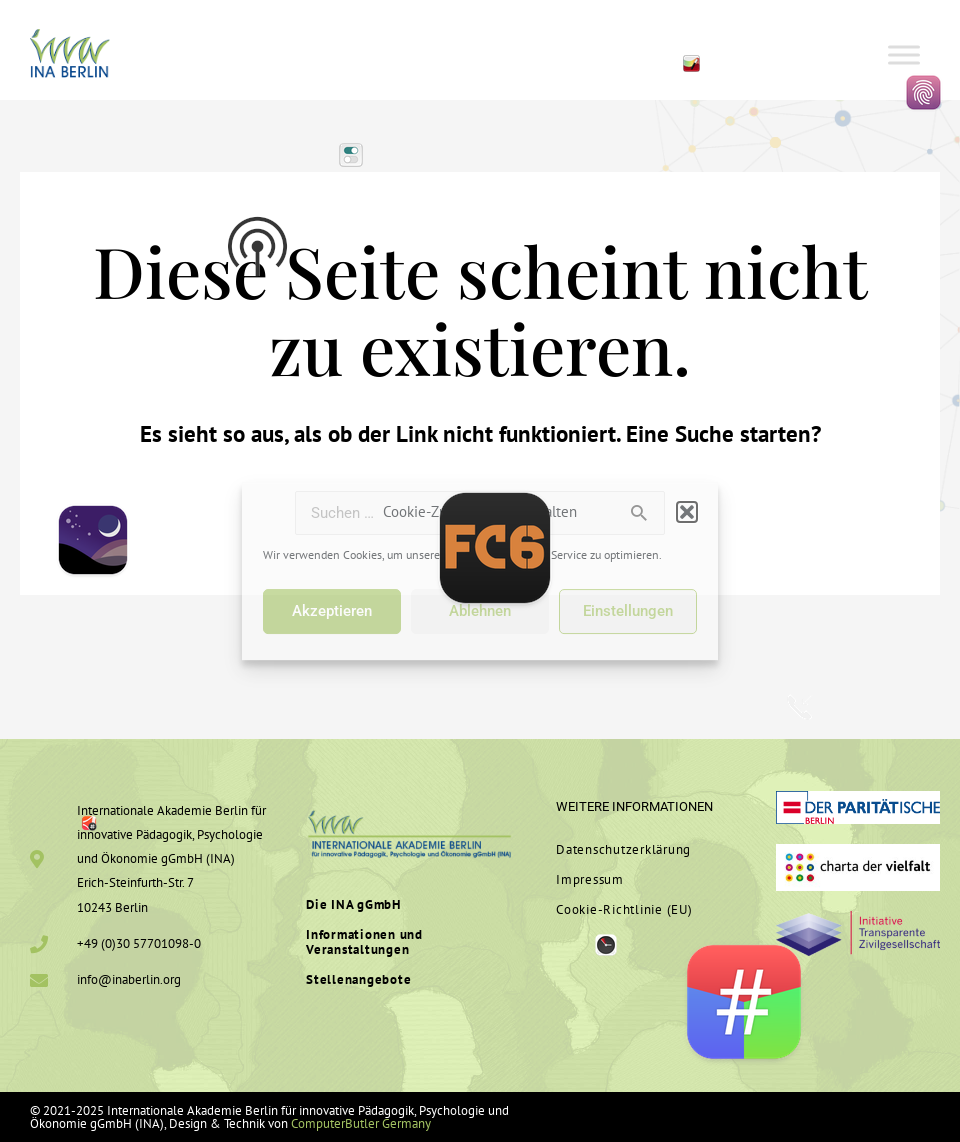 This screenshot has height=1142, width=960. I want to click on open stellarium planetarium app, so click(93, 540).